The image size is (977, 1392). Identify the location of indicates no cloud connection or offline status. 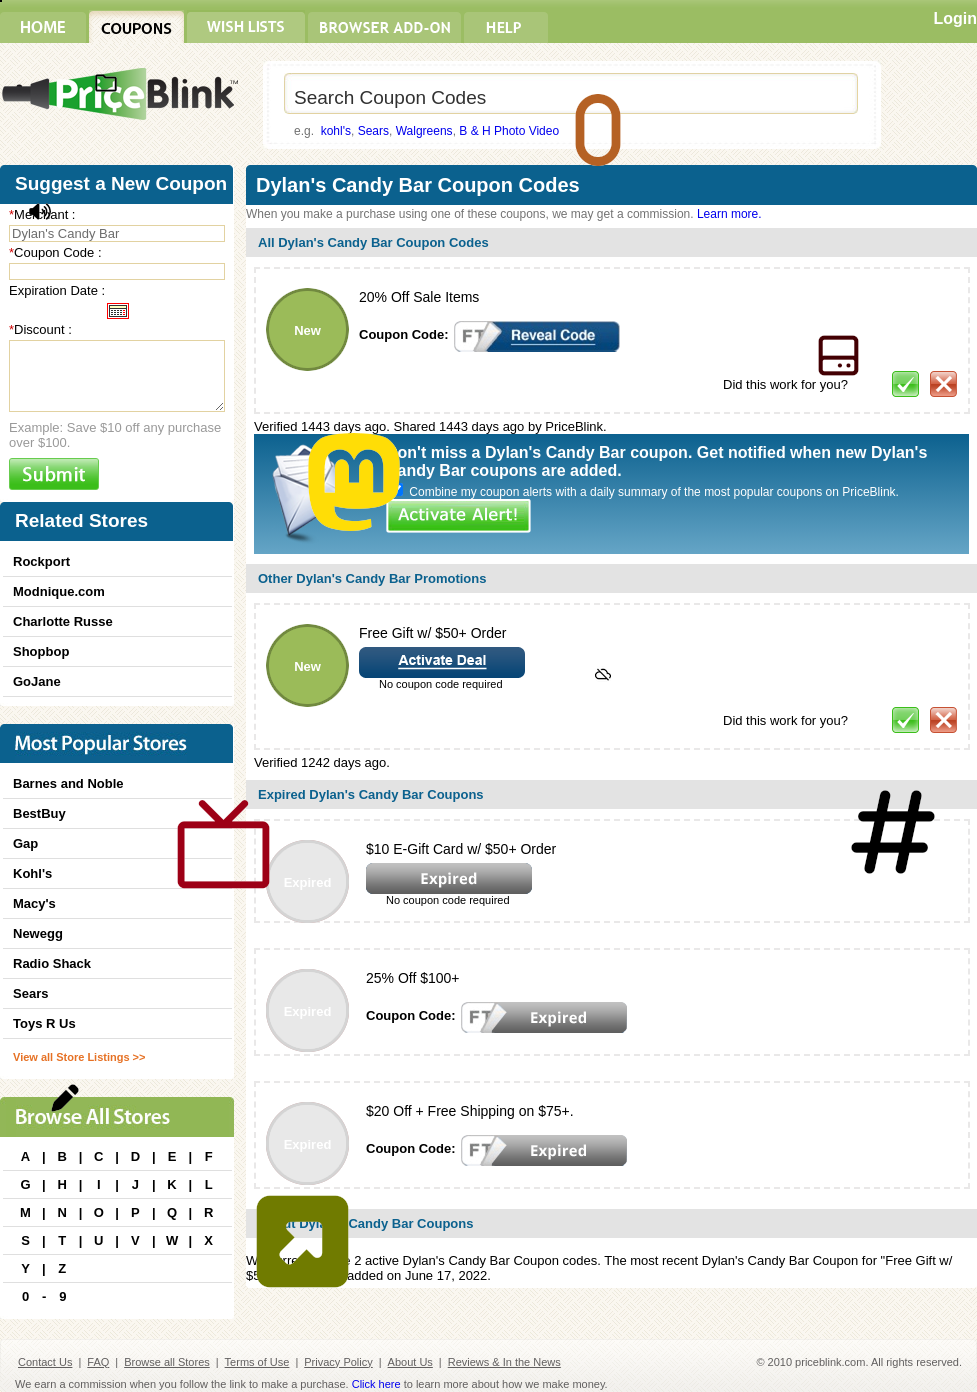
(603, 674).